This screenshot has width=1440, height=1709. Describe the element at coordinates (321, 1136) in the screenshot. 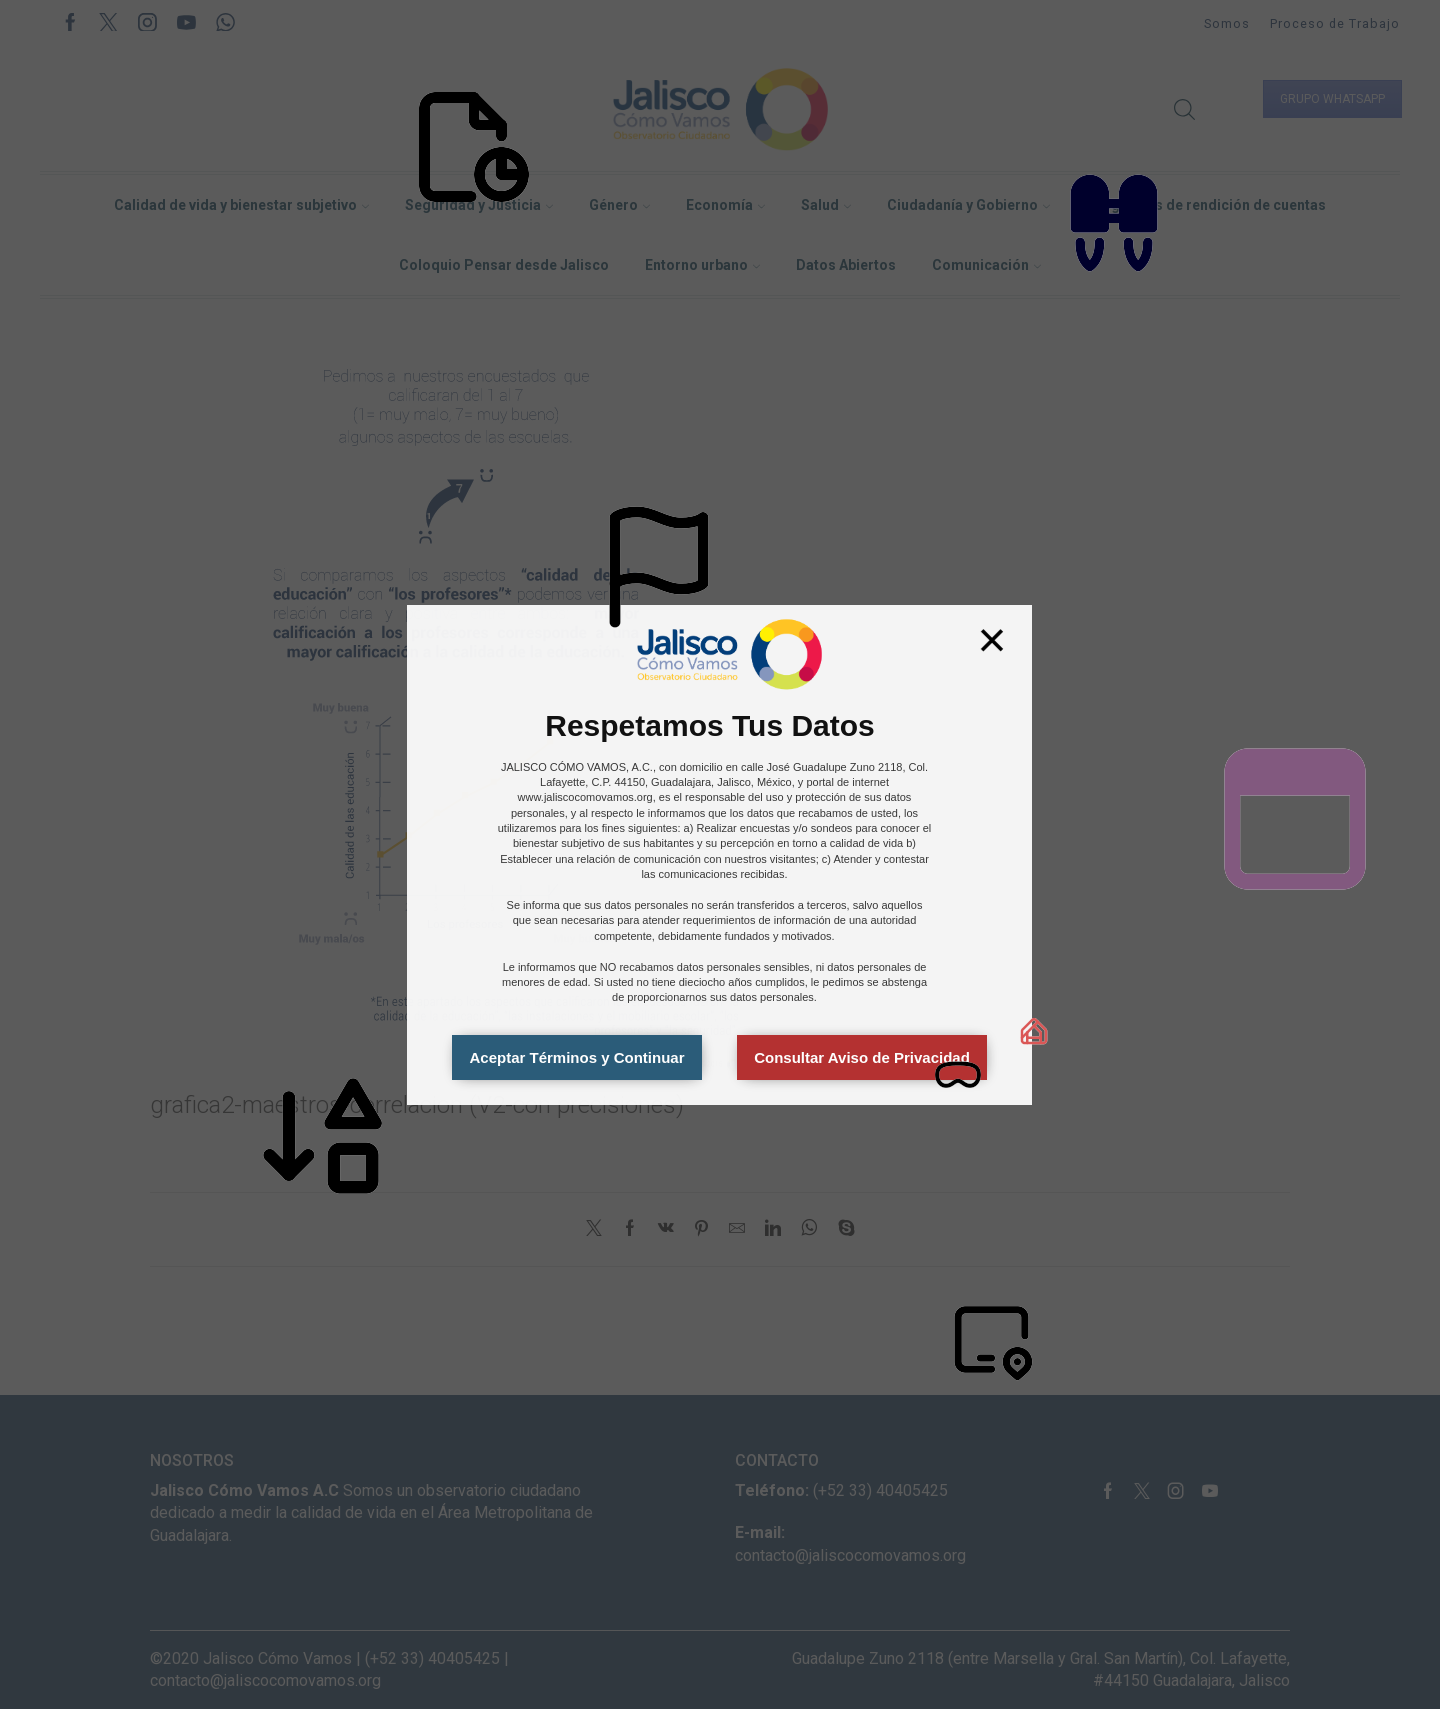

I see `sort items in descending order` at that location.